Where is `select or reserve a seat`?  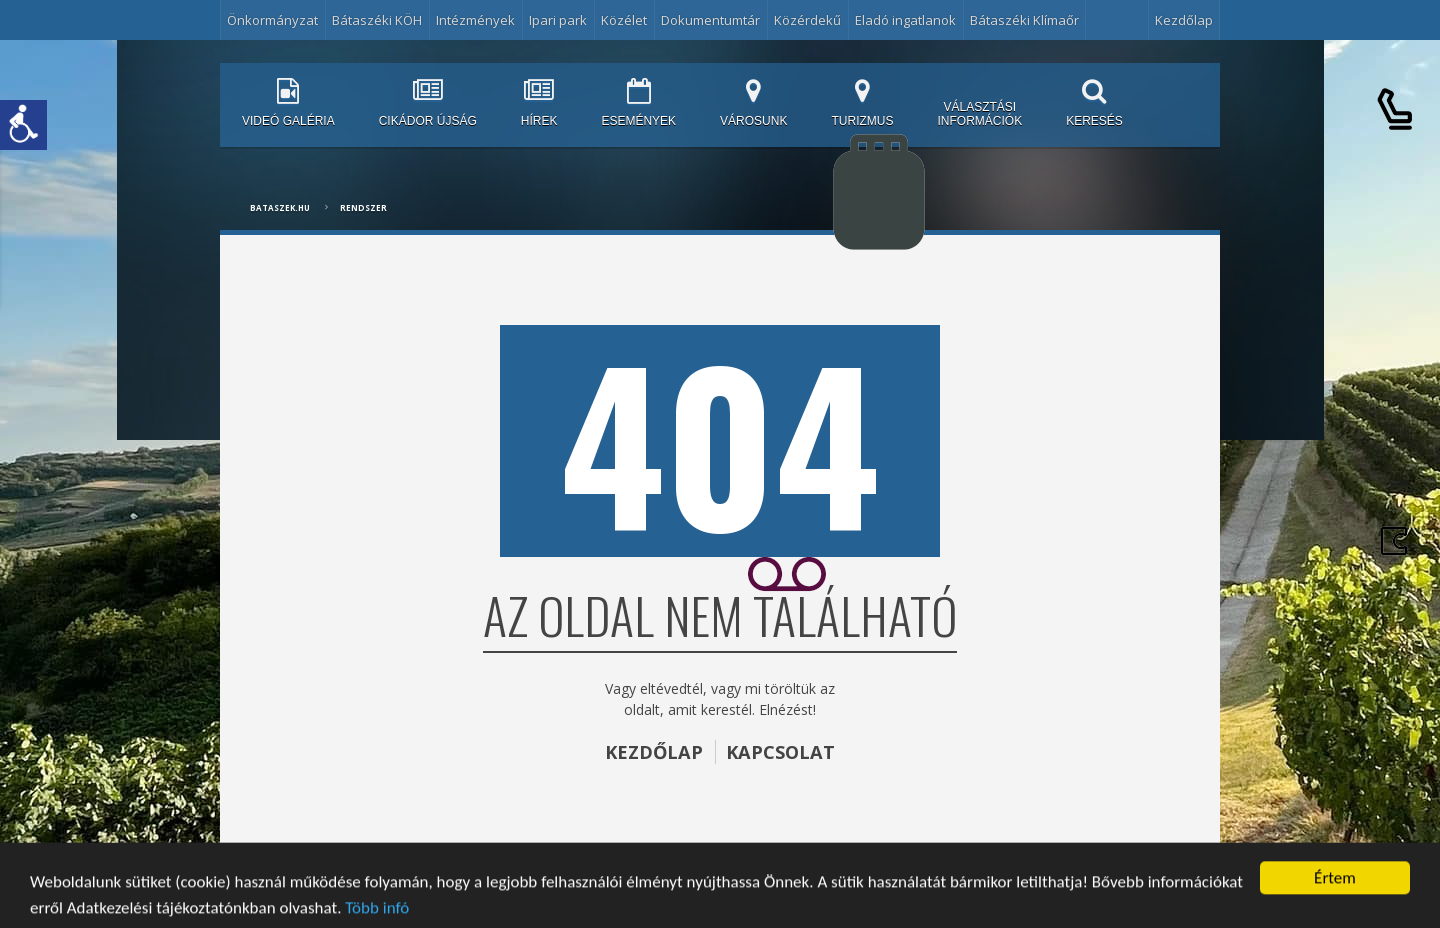
select or reserve a seat is located at coordinates (1394, 109).